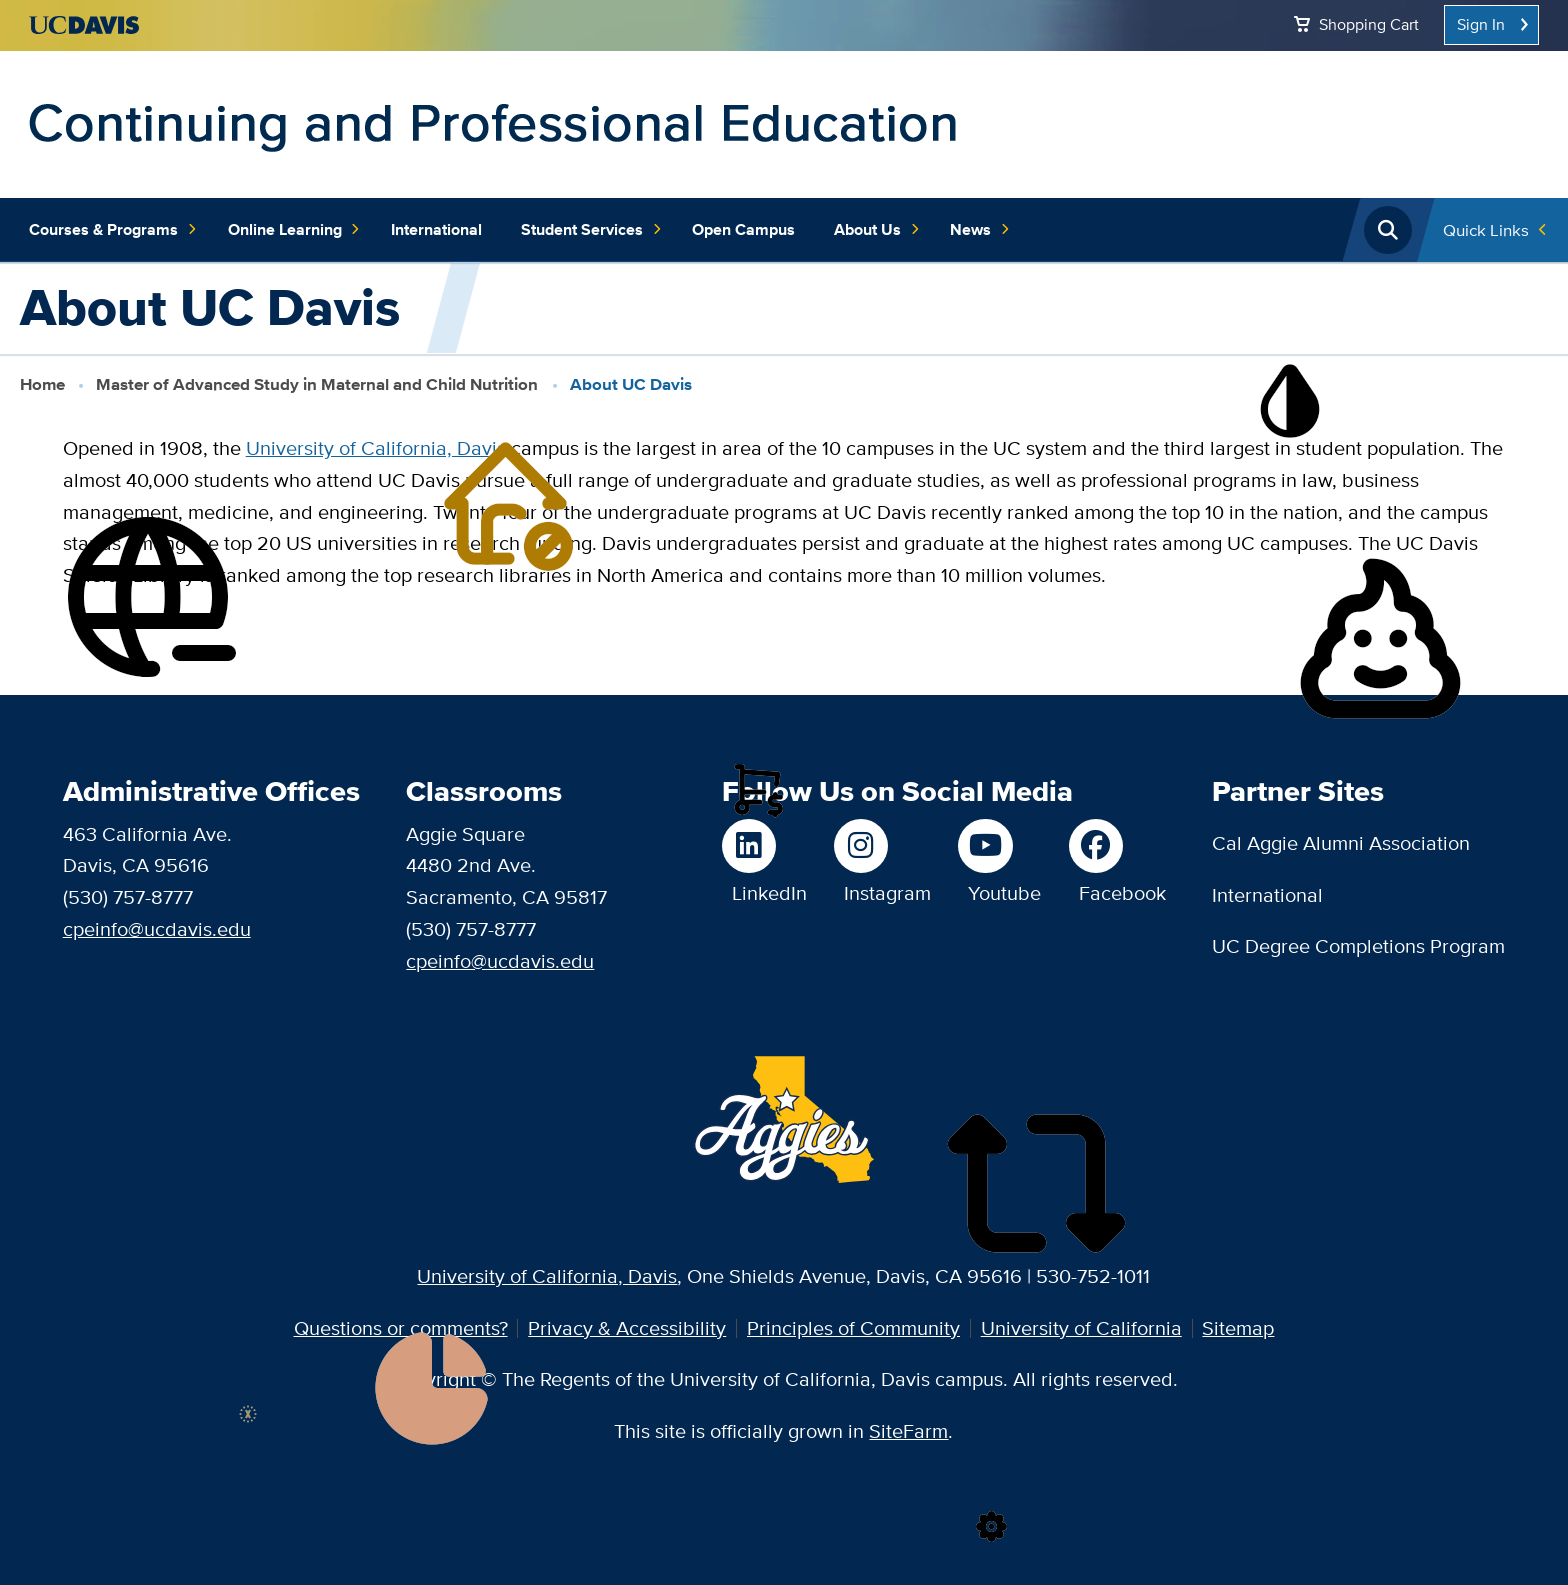 This screenshot has height=1585, width=1568. I want to click on add a poop emoji reaction, so click(1380, 638).